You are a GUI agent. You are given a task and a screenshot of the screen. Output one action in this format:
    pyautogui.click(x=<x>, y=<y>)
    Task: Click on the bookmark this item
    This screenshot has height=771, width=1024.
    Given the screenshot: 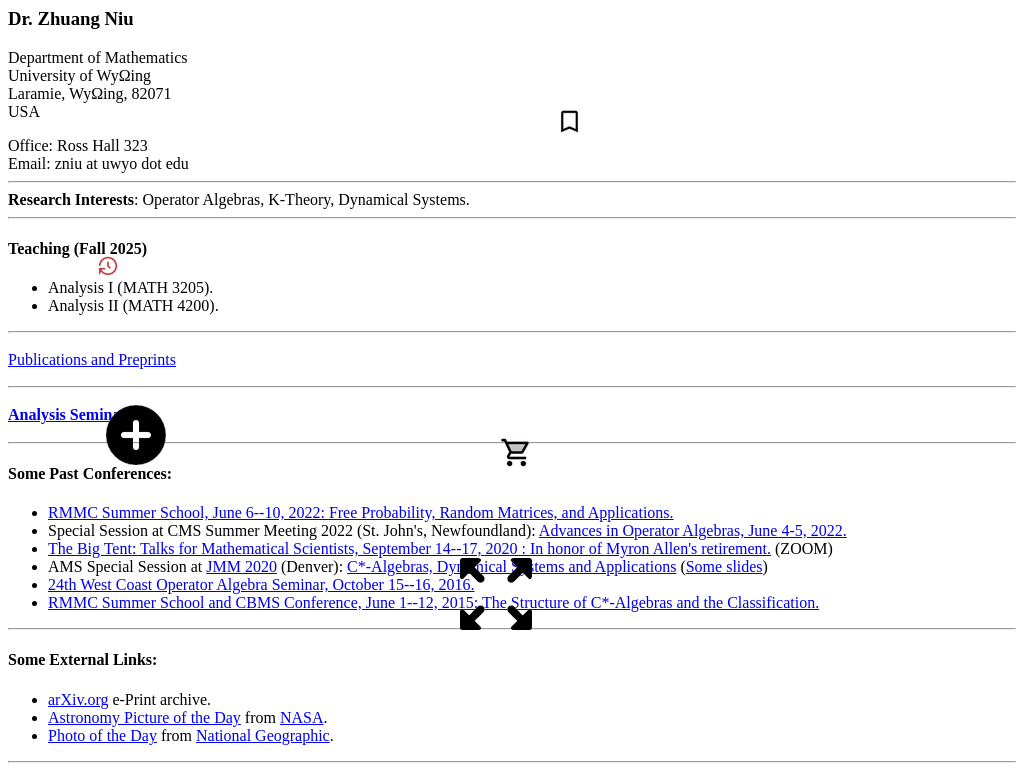 What is the action you would take?
    pyautogui.click(x=569, y=121)
    